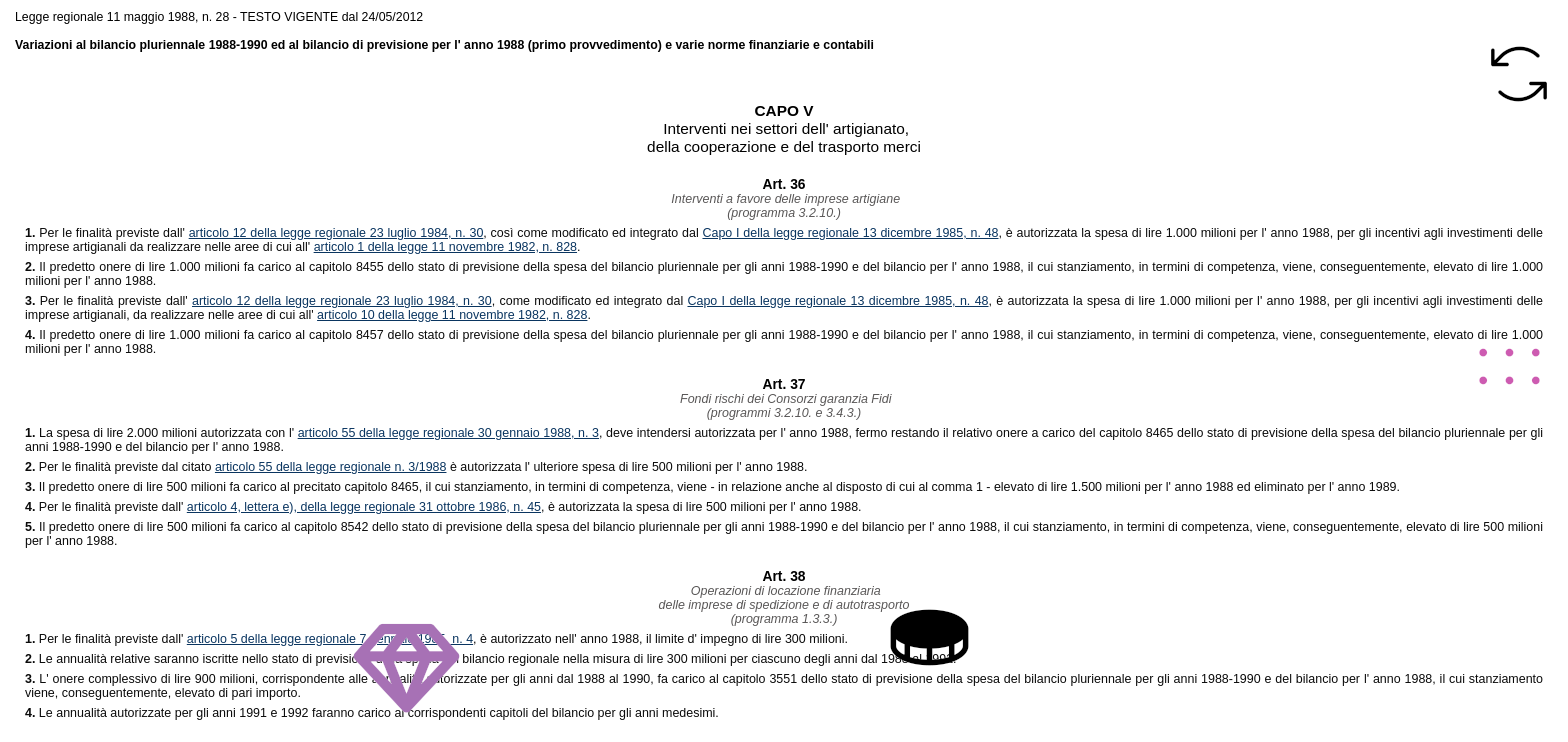  I want to click on view your coin balance or currency, so click(929, 637).